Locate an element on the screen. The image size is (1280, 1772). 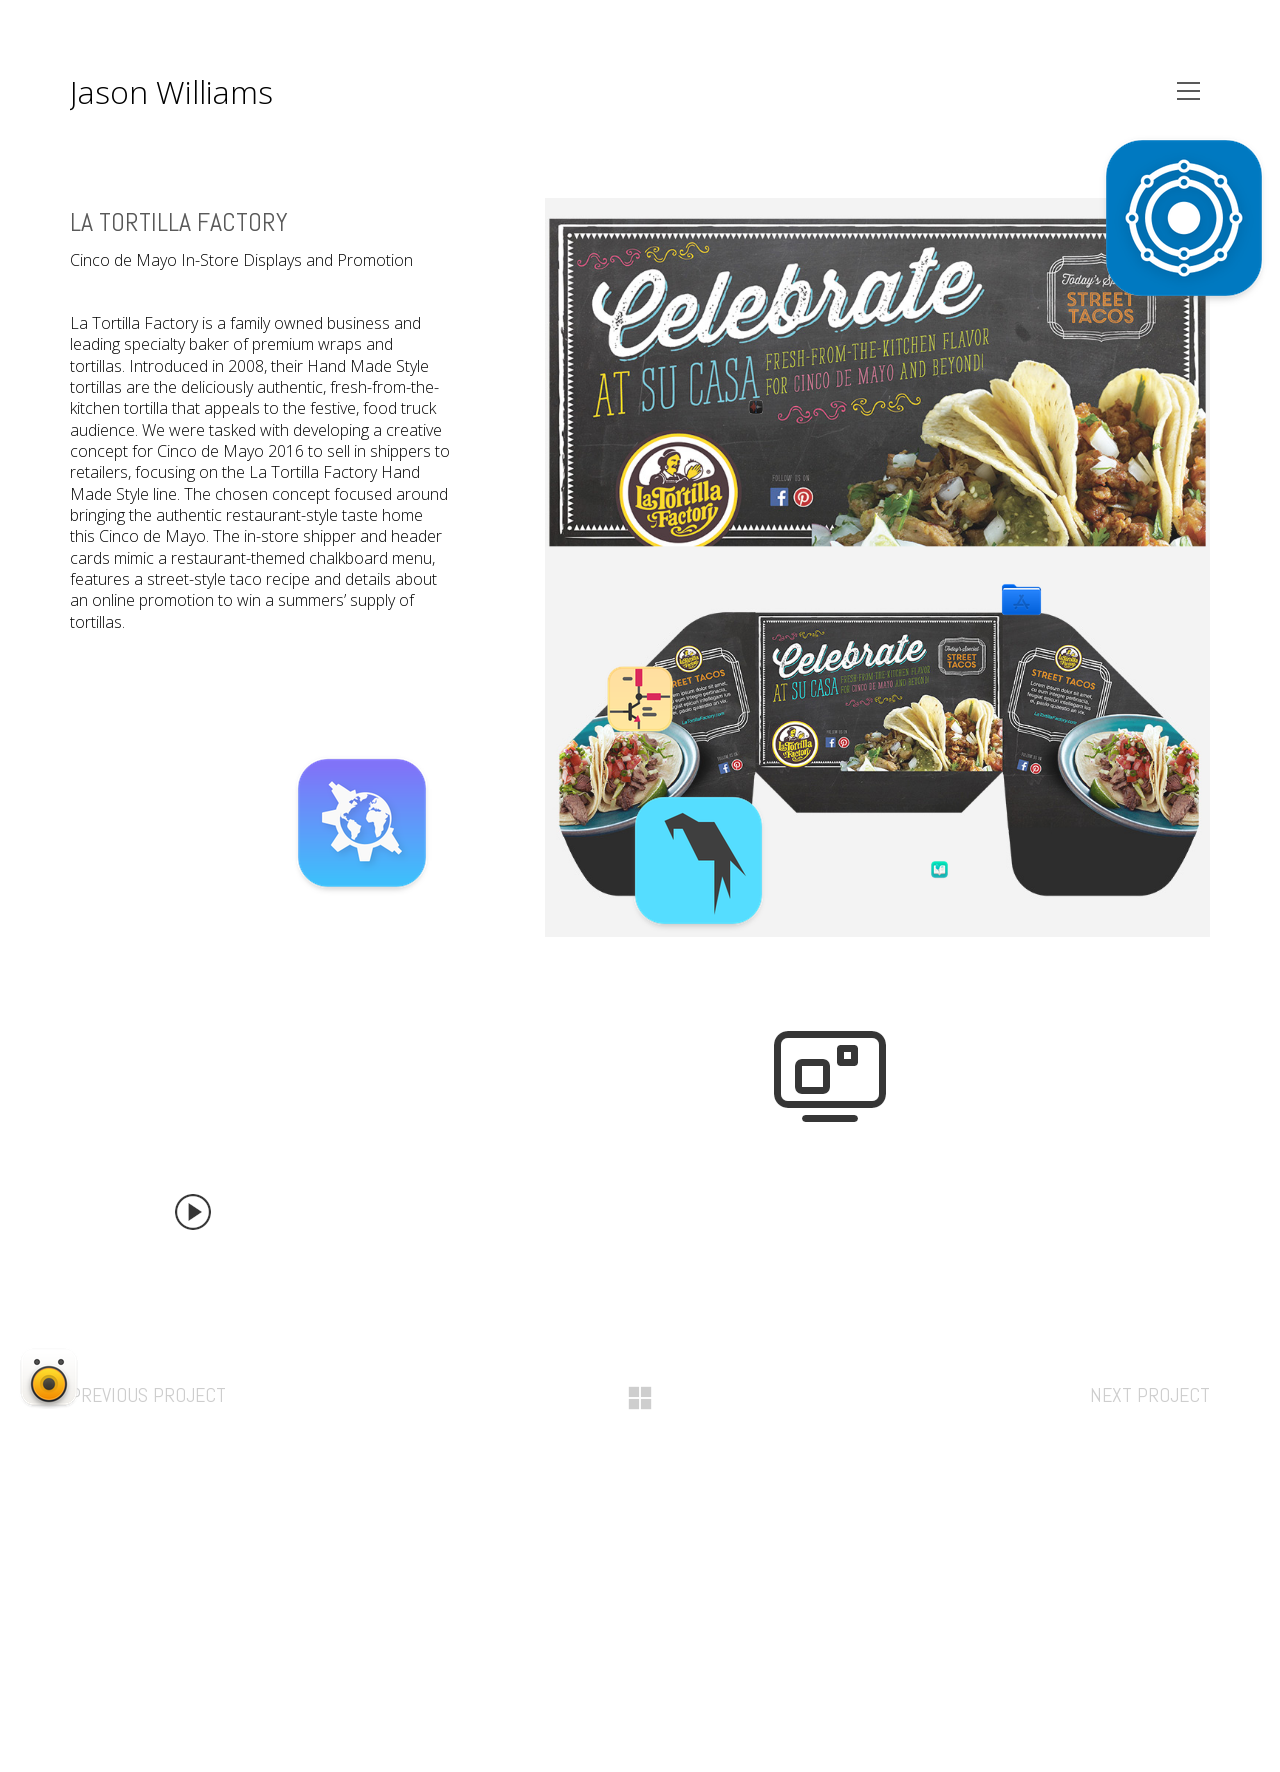
access remote desktop settings is located at coordinates (830, 1073).